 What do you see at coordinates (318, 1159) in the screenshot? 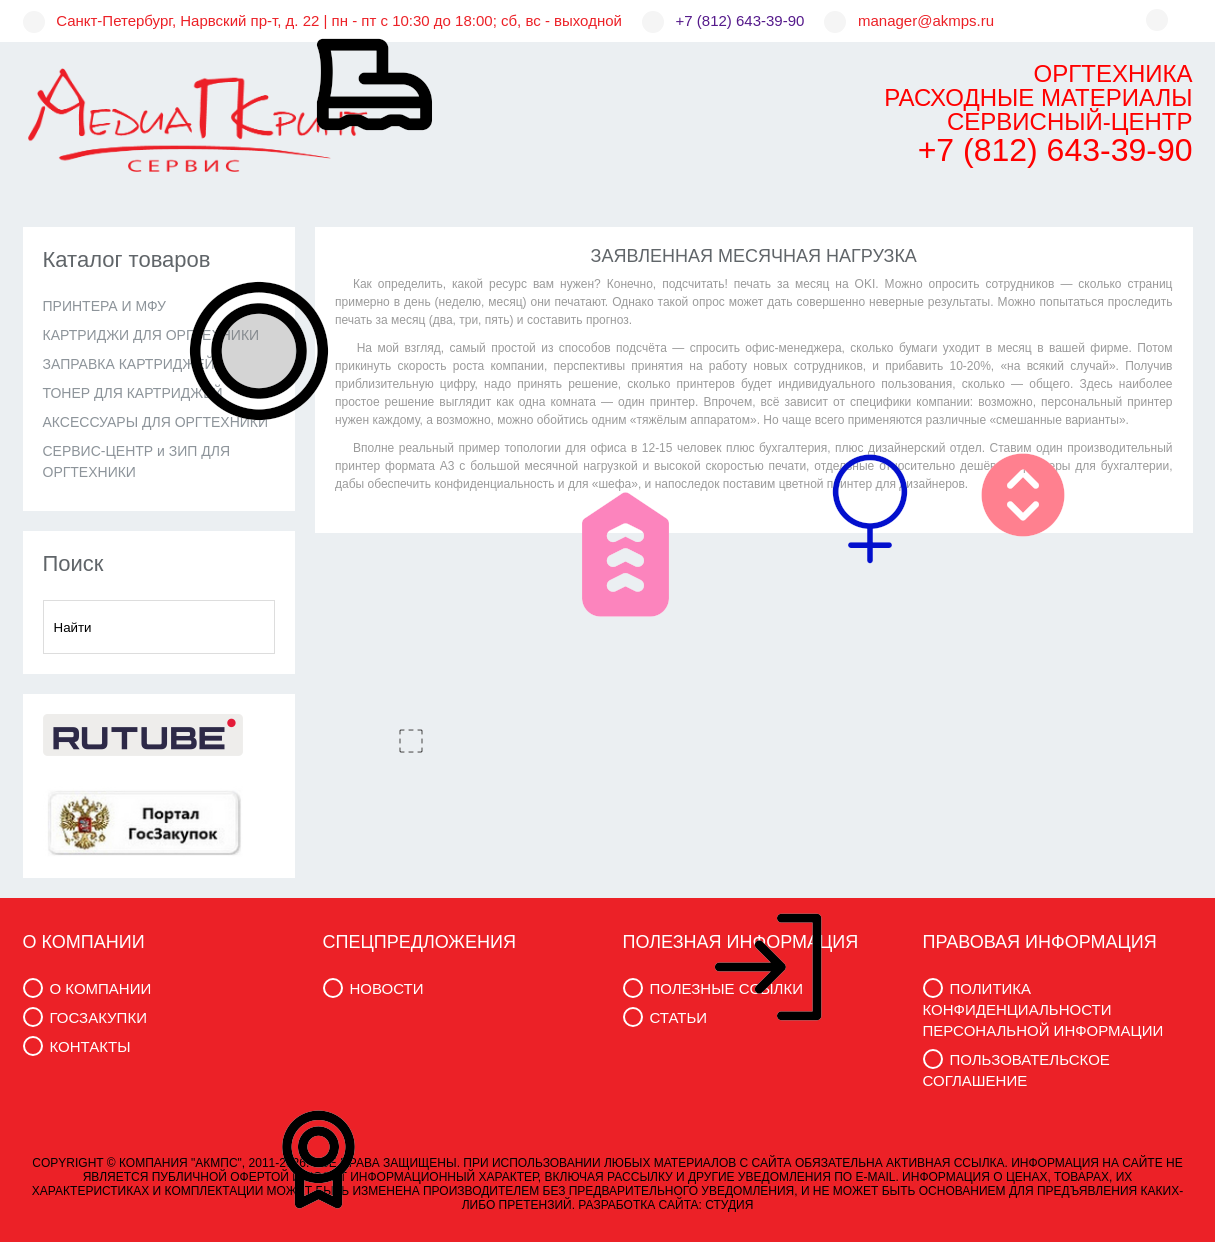
I see `view achievements or awards` at bounding box center [318, 1159].